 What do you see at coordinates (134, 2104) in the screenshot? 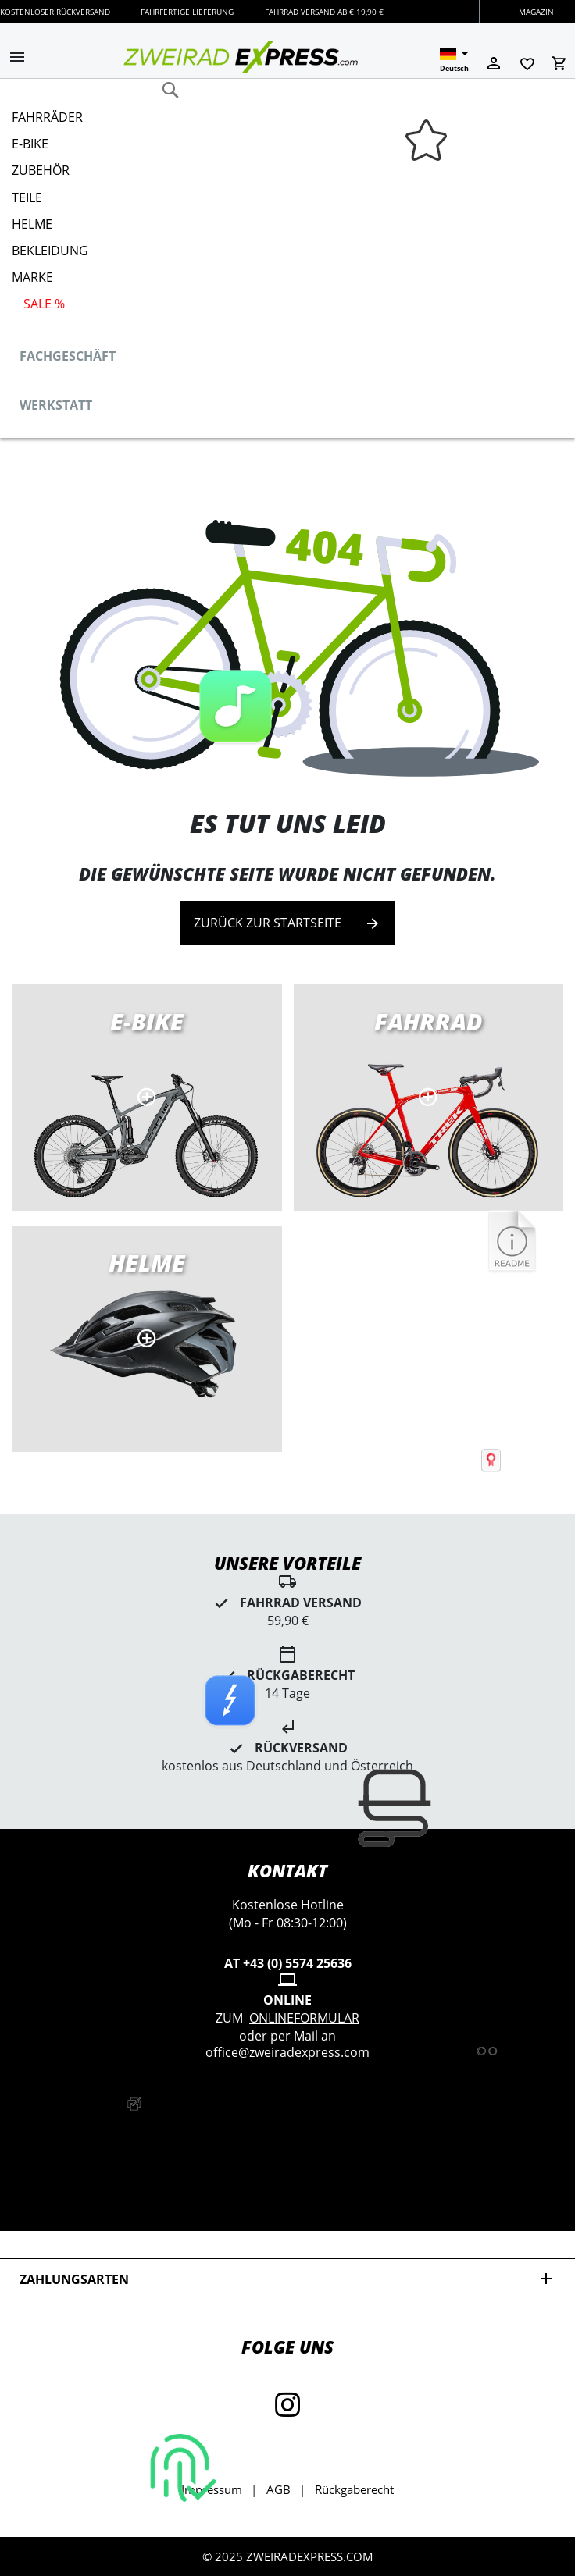
I see `open print editor application` at bounding box center [134, 2104].